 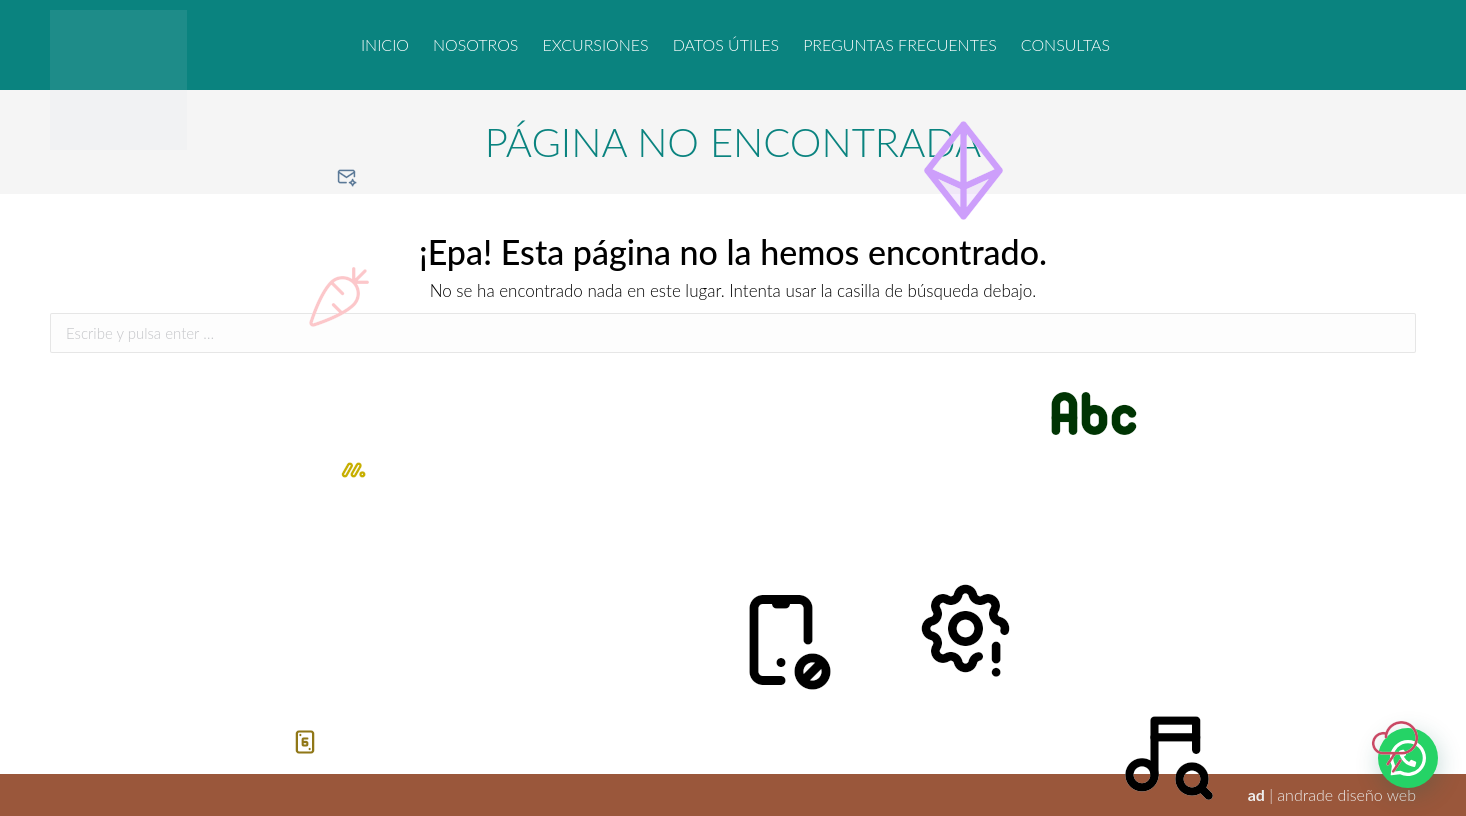 I want to click on browse vegetable or produce category, so click(x=338, y=298).